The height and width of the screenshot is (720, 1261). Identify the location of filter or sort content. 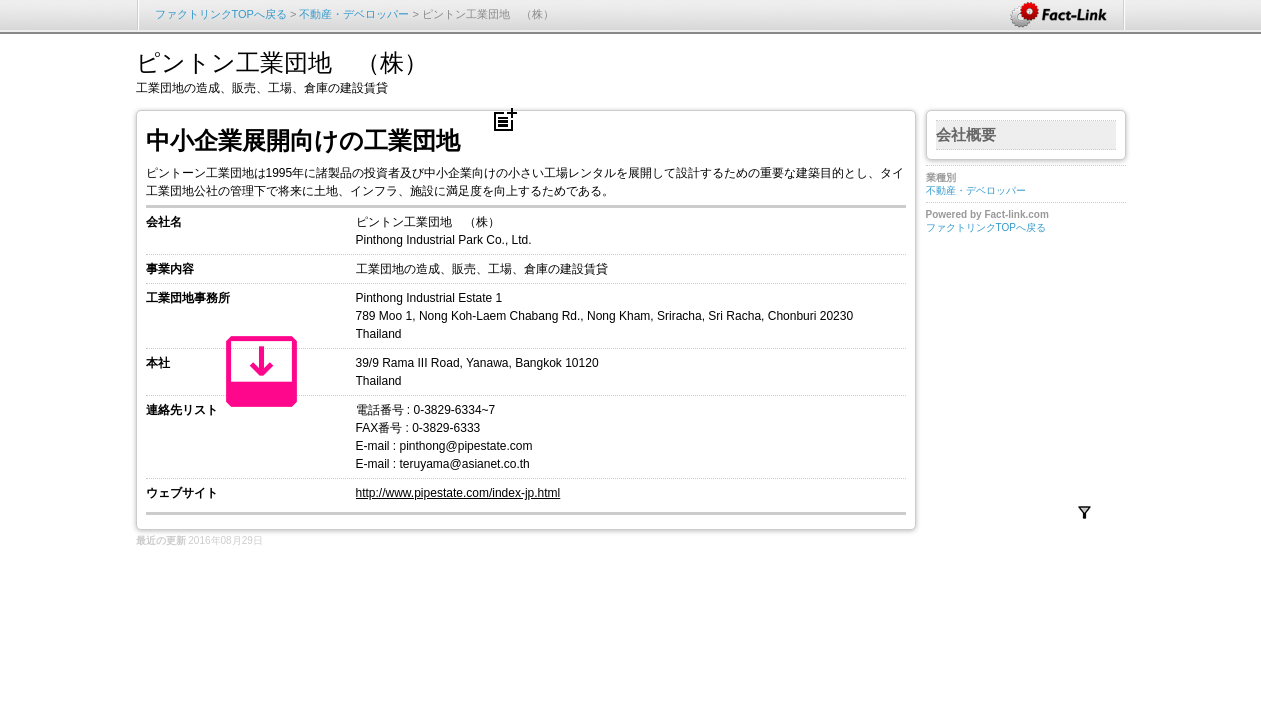
(1084, 512).